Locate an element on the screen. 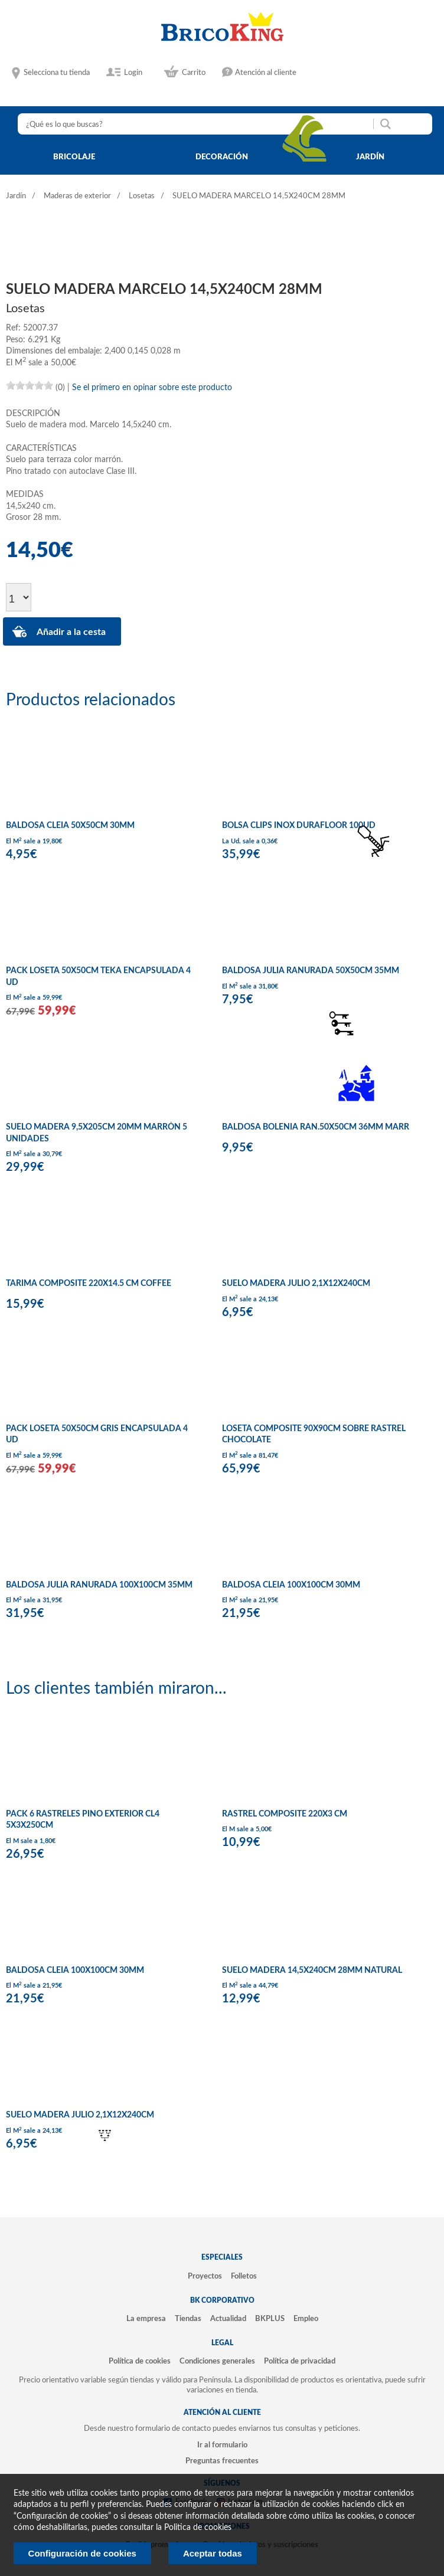 Image resolution: width=444 pixels, height=2576 pixels. view your collection of keys or access credentials is located at coordinates (341, 1023).